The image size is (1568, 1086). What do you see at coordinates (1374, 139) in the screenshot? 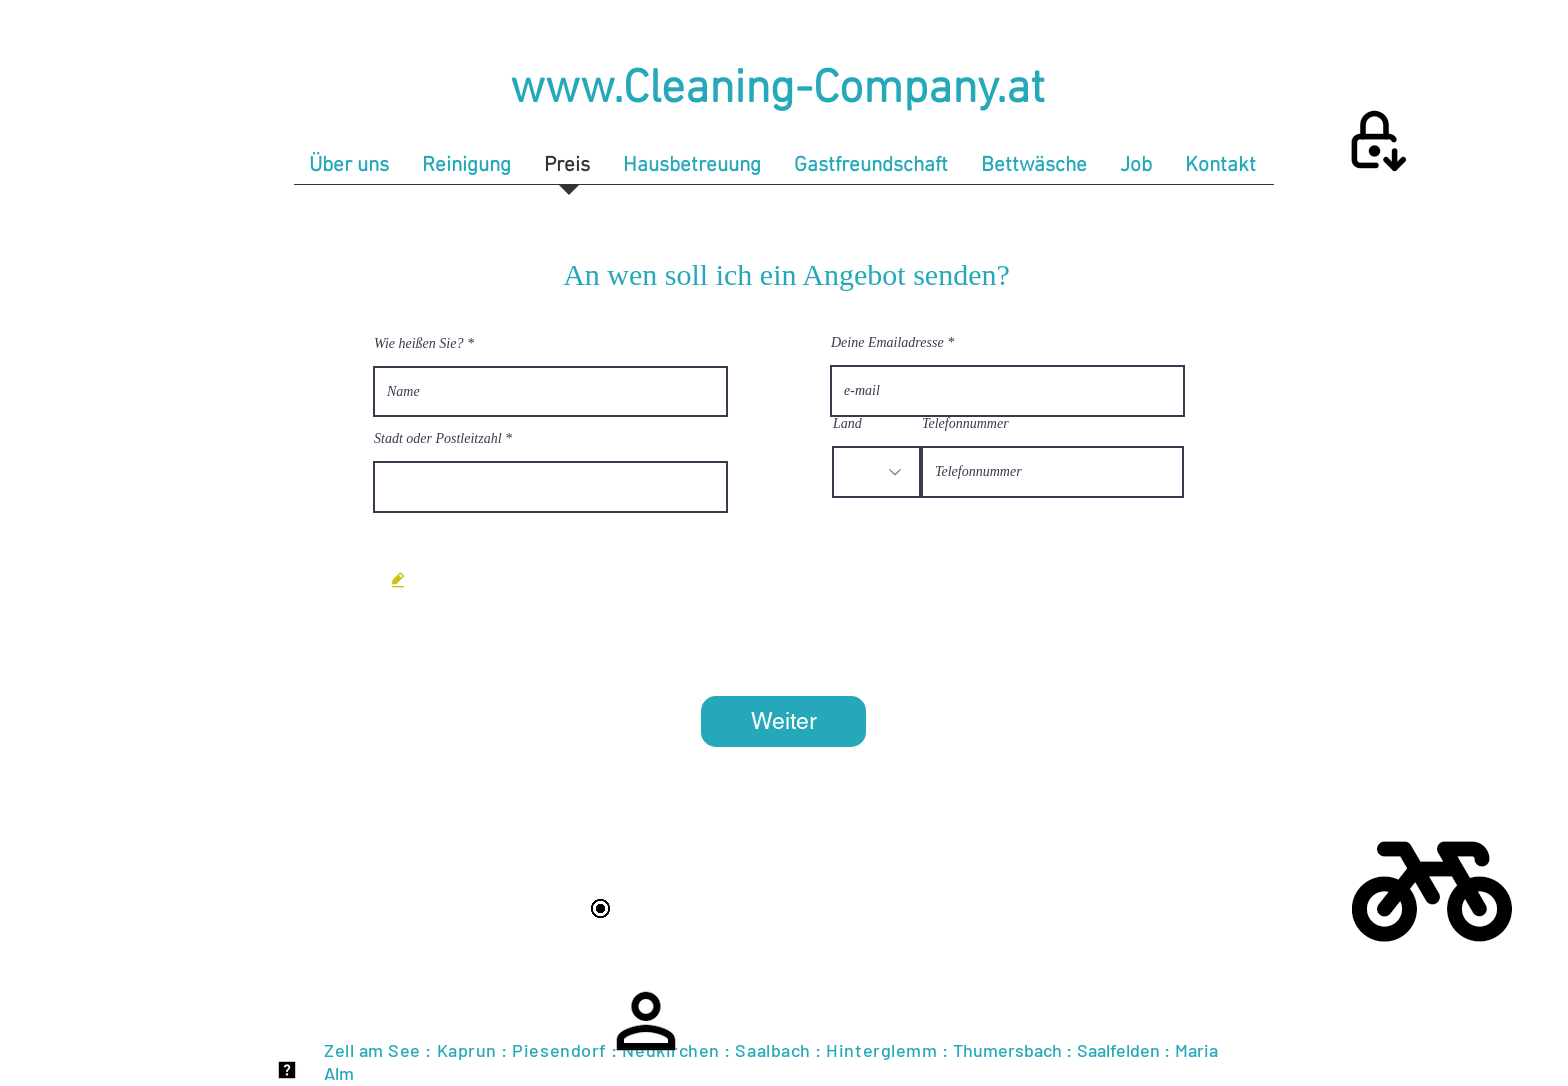
I see `download secure or encrypted content` at bounding box center [1374, 139].